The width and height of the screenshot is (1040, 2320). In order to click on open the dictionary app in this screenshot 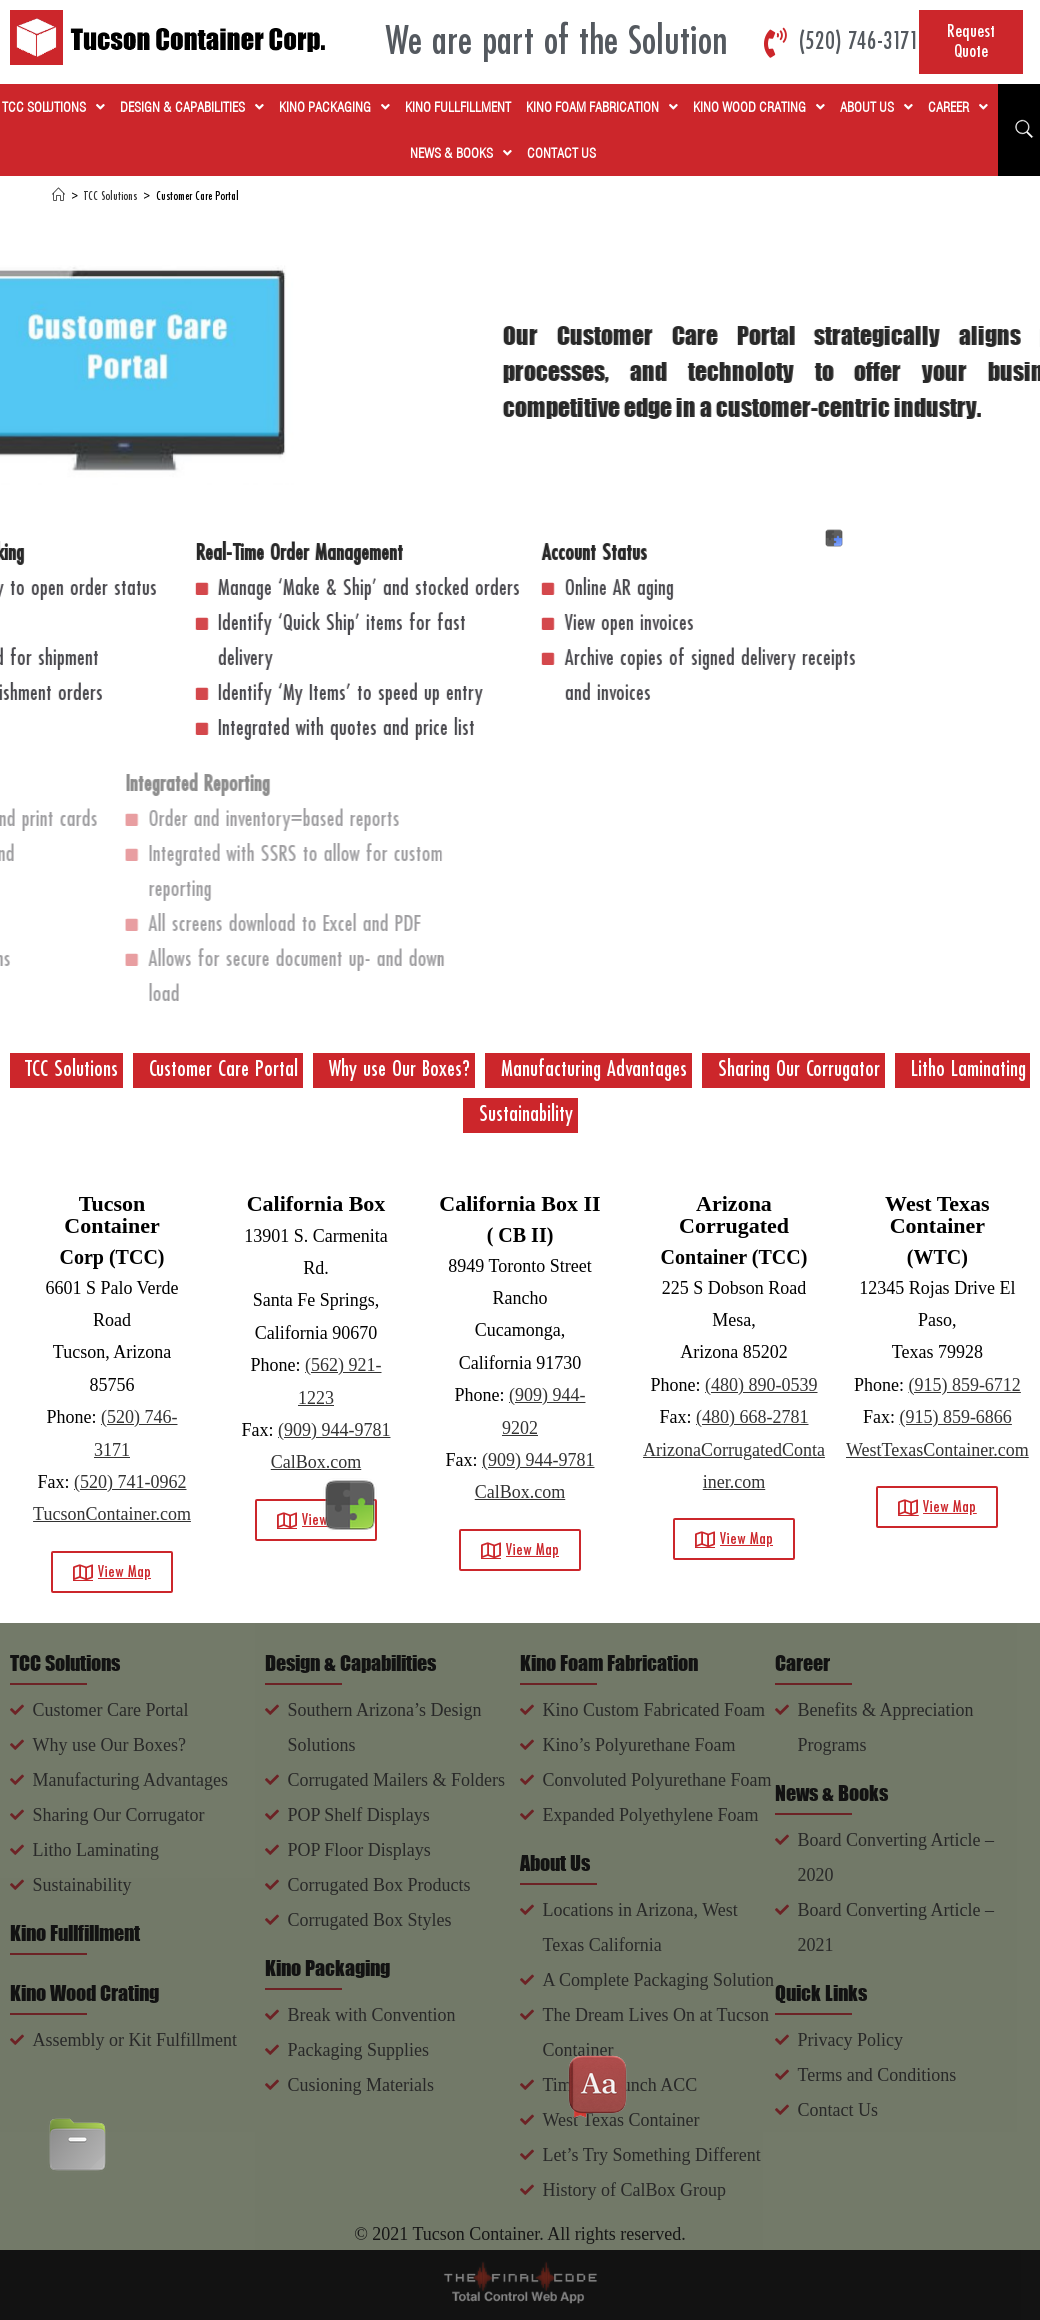, I will do `click(597, 2084)`.